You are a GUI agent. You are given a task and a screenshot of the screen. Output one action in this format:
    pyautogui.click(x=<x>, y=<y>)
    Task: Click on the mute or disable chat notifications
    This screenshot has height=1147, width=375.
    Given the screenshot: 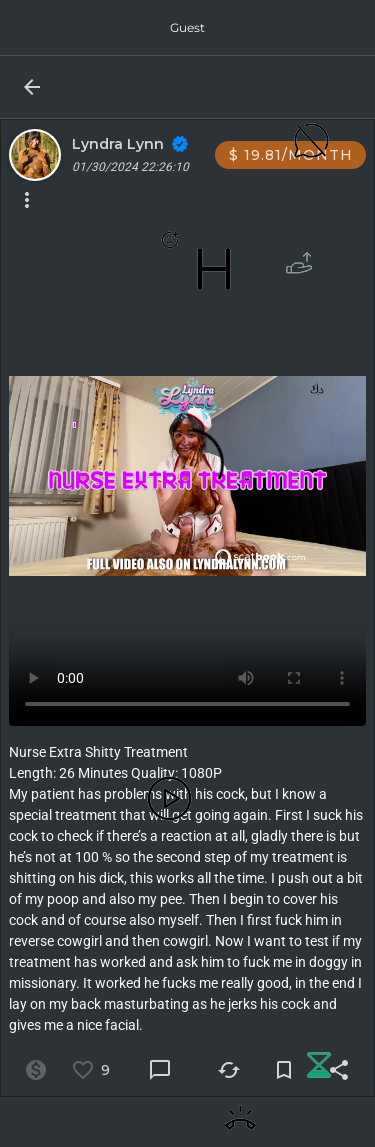 What is the action you would take?
    pyautogui.click(x=311, y=140)
    